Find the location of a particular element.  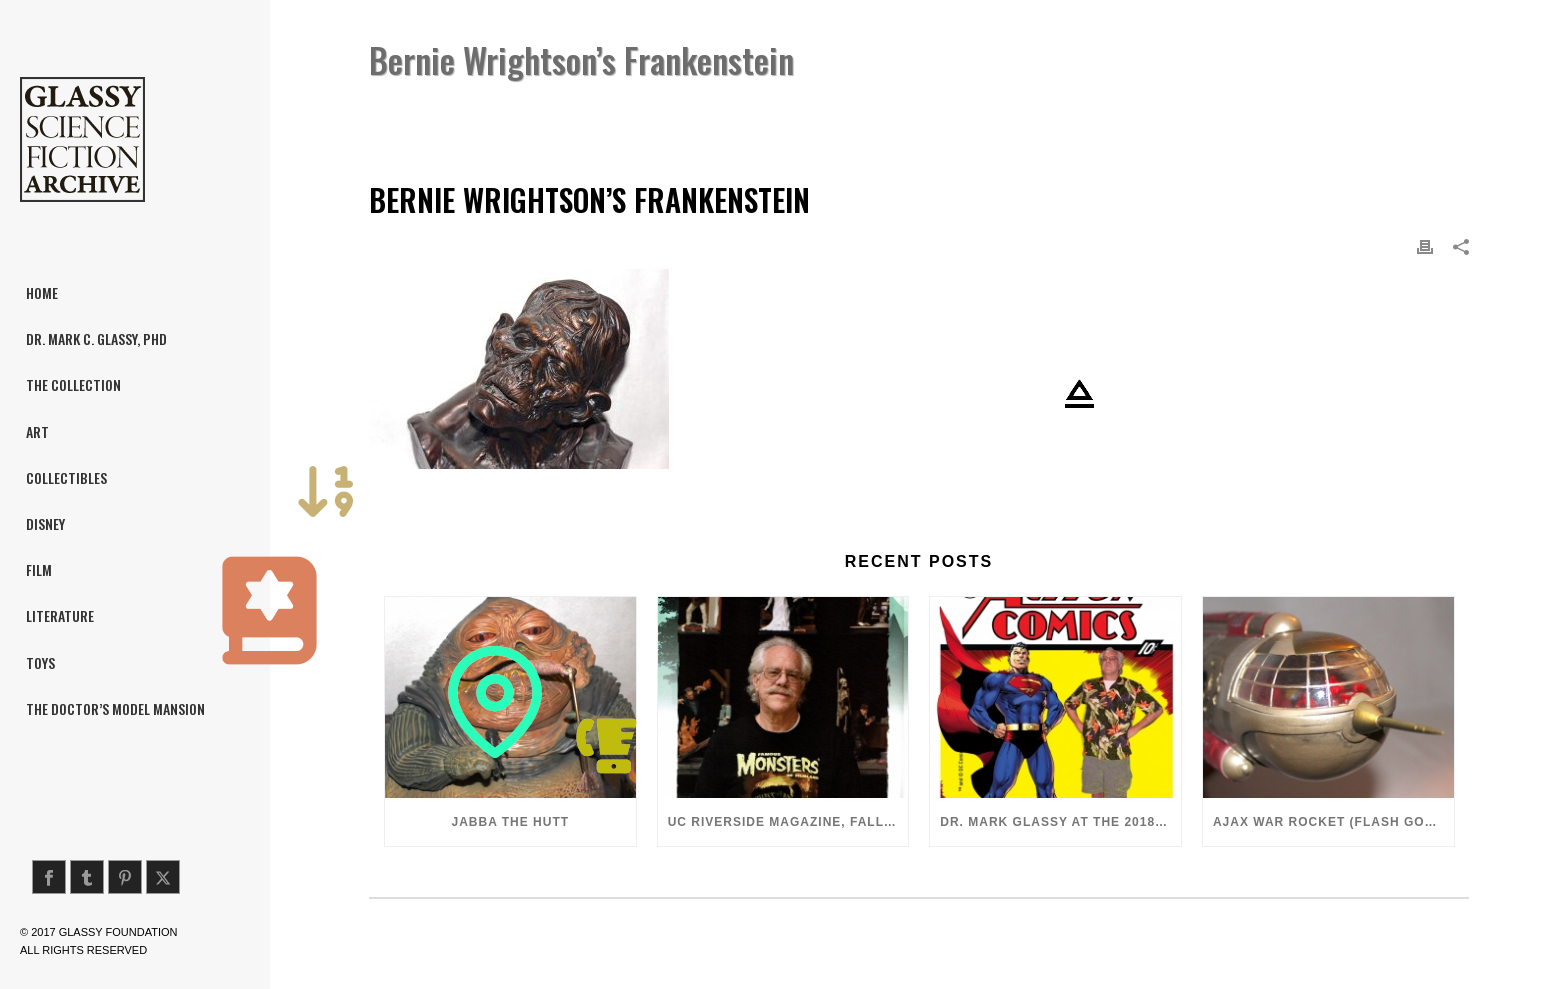

sort items in ascending numerical order is located at coordinates (327, 491).